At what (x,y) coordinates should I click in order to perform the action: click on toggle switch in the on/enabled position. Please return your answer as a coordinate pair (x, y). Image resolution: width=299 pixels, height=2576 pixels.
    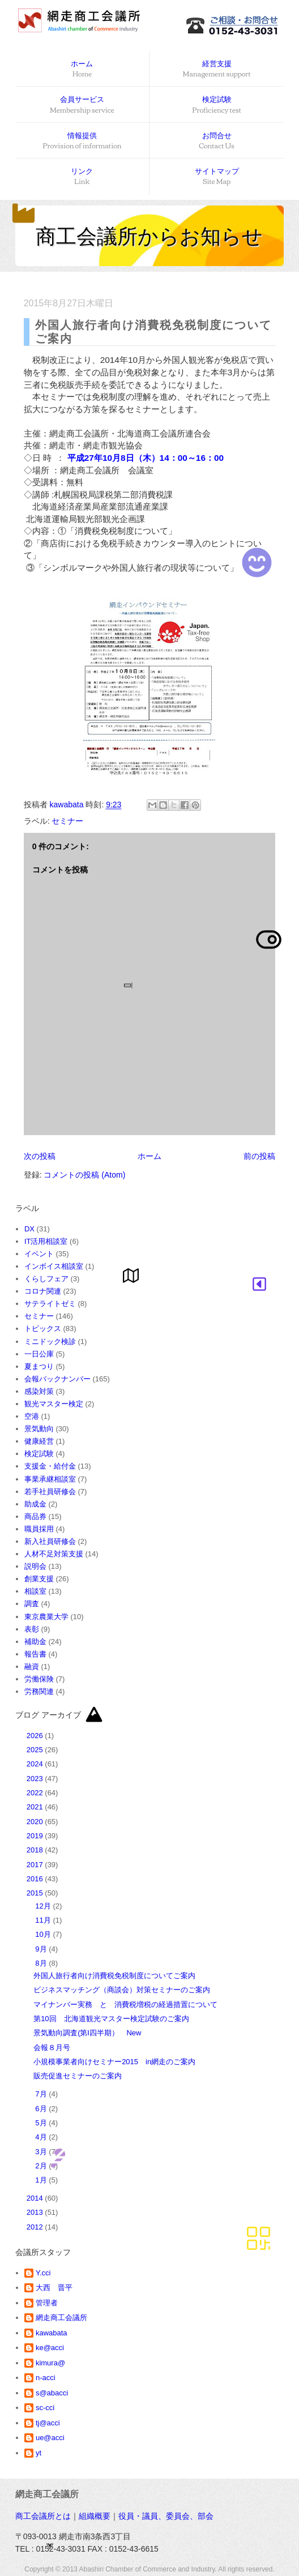
    Looking at the image, I should click on (268, 939).